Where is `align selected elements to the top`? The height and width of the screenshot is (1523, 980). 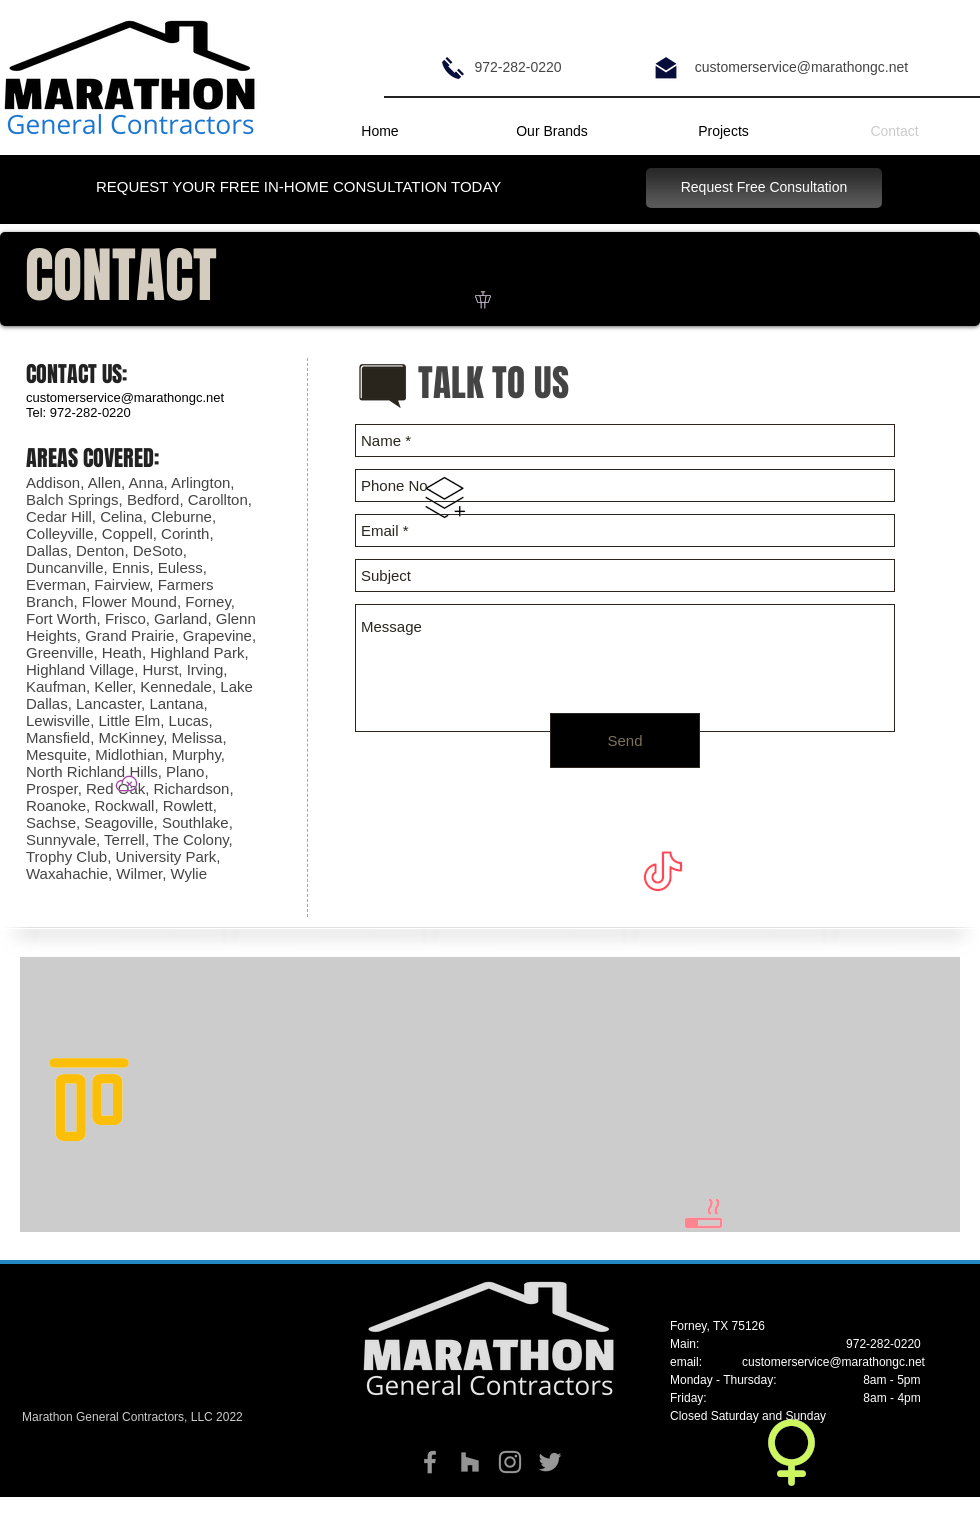 align selected elements to the top is located at coordinates (89, 1098).